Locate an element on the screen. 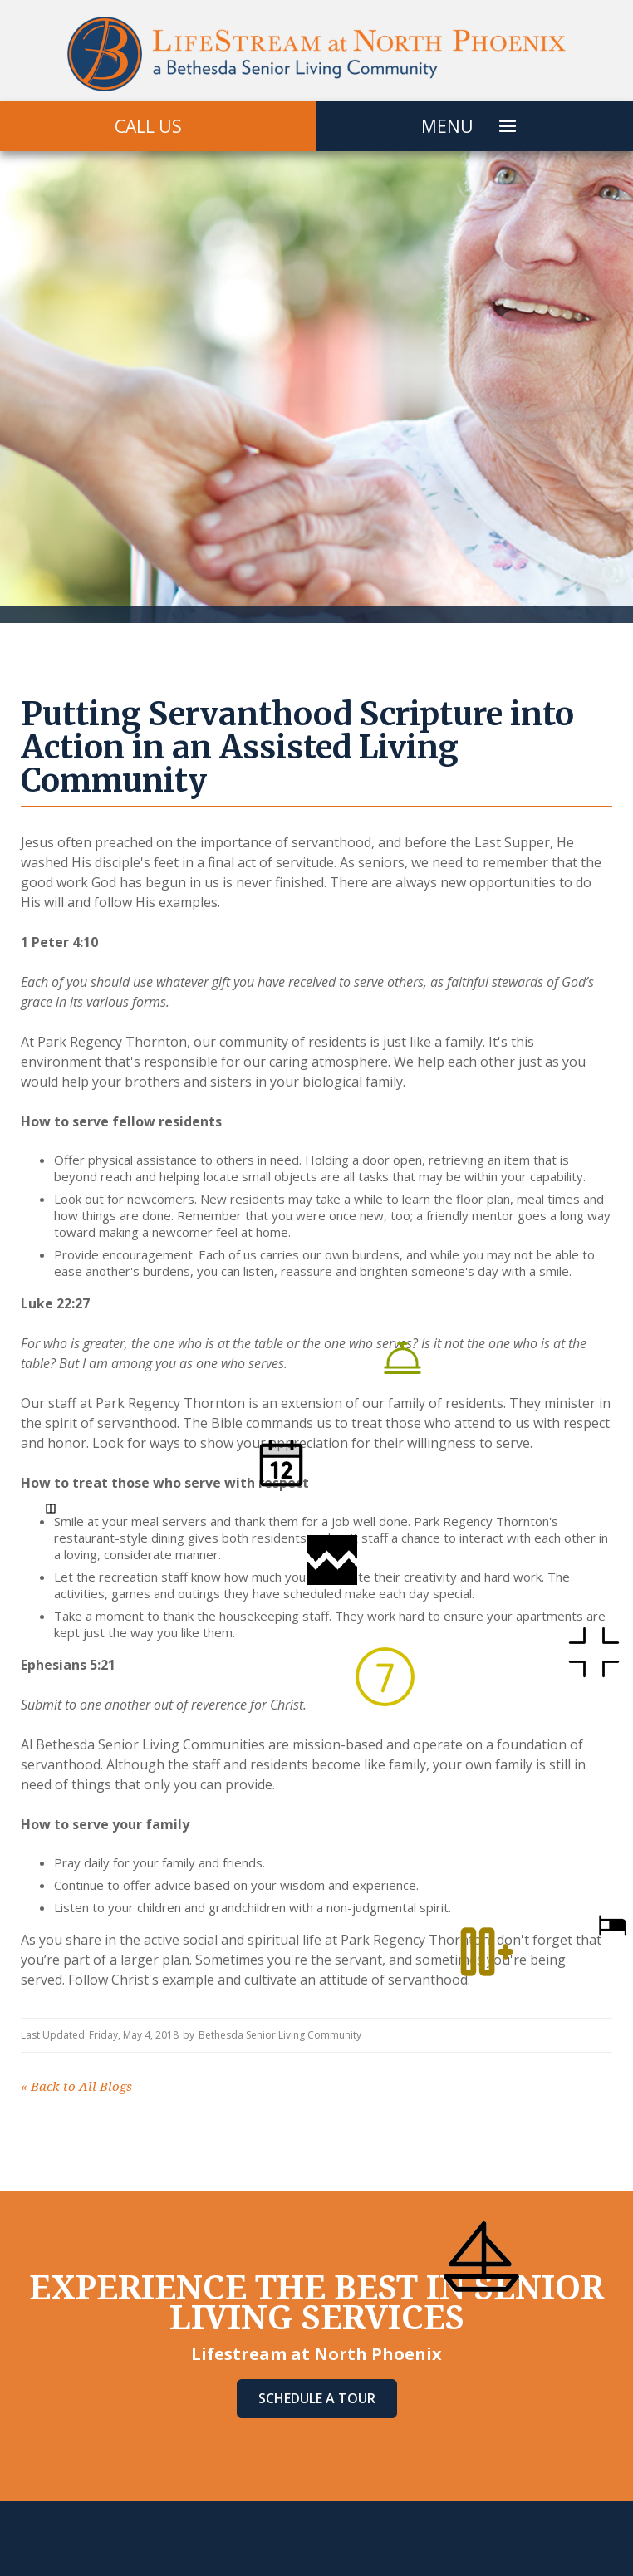 The height and width of the screenshot is (2576, 633). add a new column to the right is located at coordinates (483, 1951).